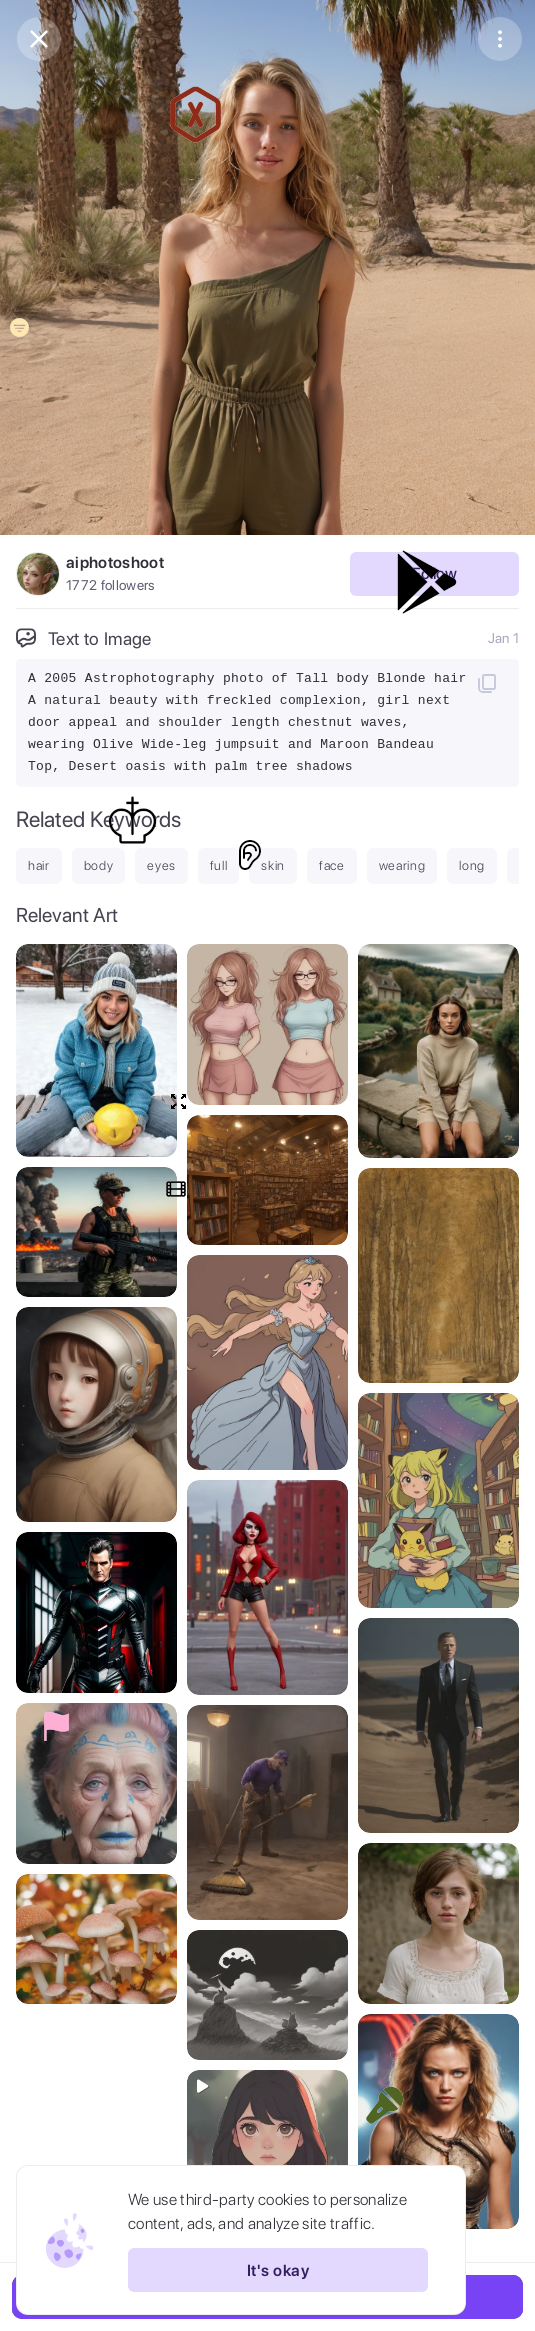 This screenshot has width=535, height=2331. Describe the element at coordinates (132, 823) in the screenshot. I see `indicates premium or royal status` at that location.